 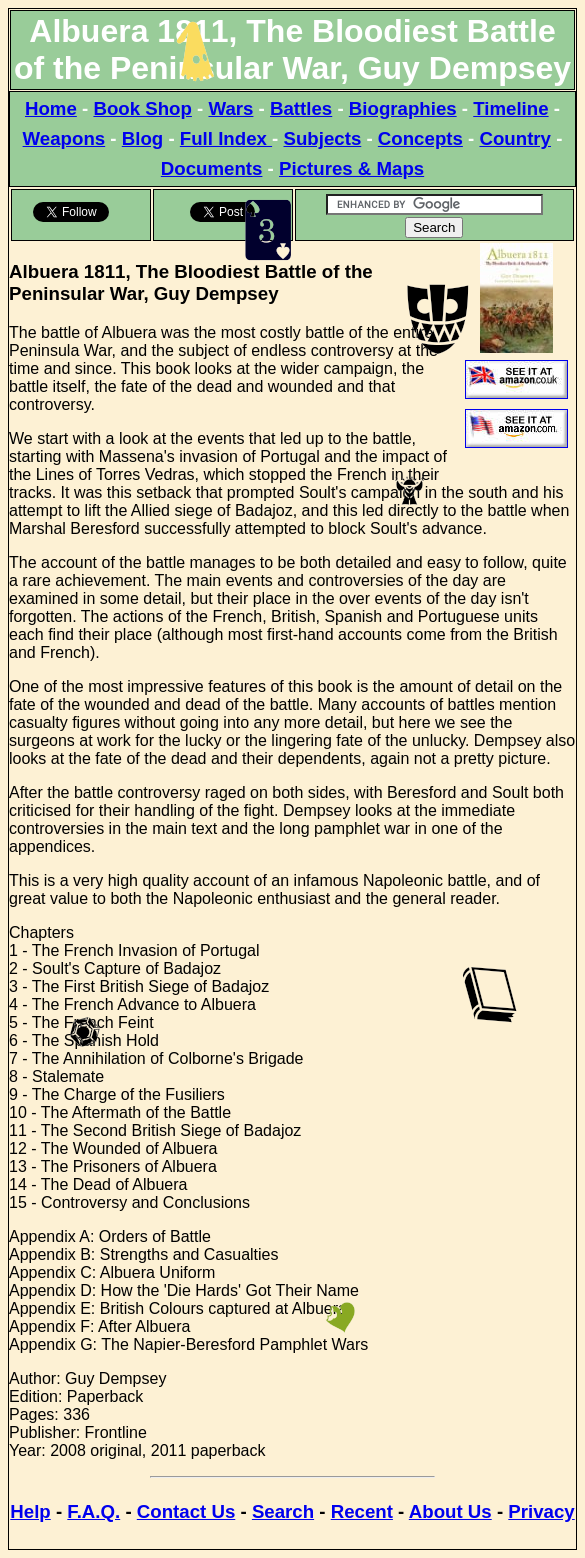 What do you see at coordinates (409, 490) in the screenshot?
I see `select sun priest character class` at bounding box center [409, 490].